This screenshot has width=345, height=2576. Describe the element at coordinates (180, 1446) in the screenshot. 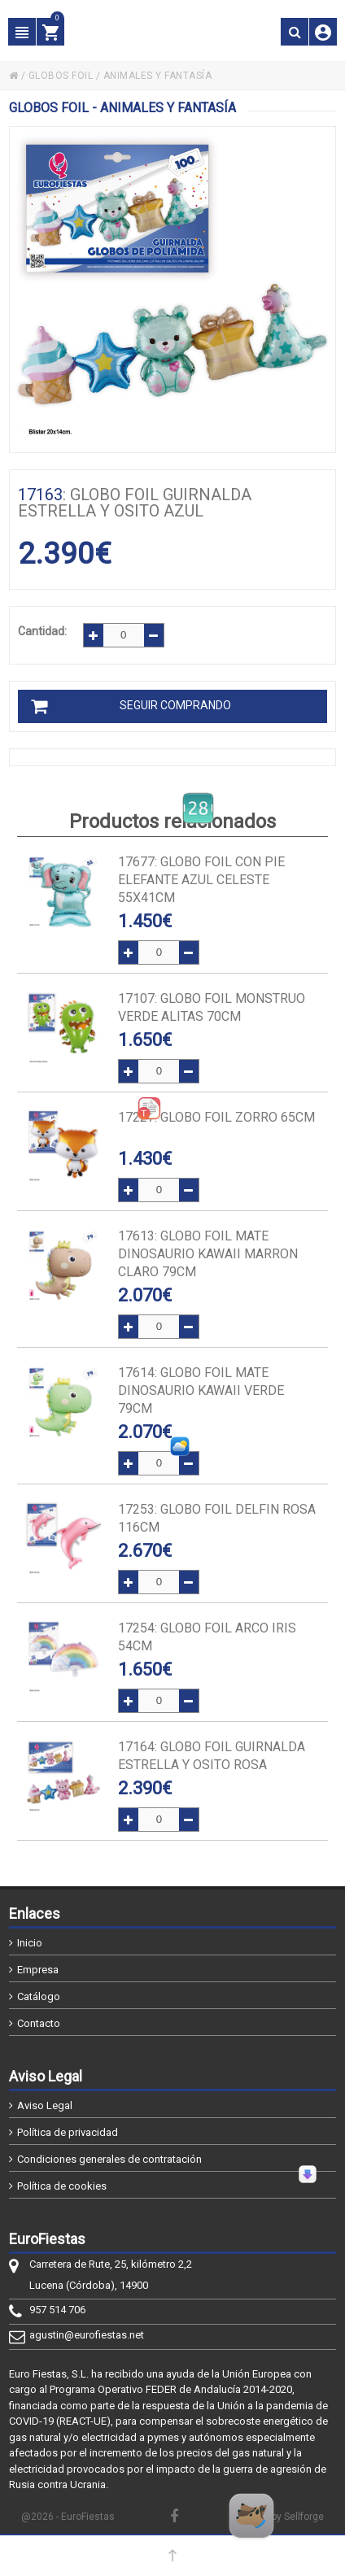

I see `open the weather app` at that location.